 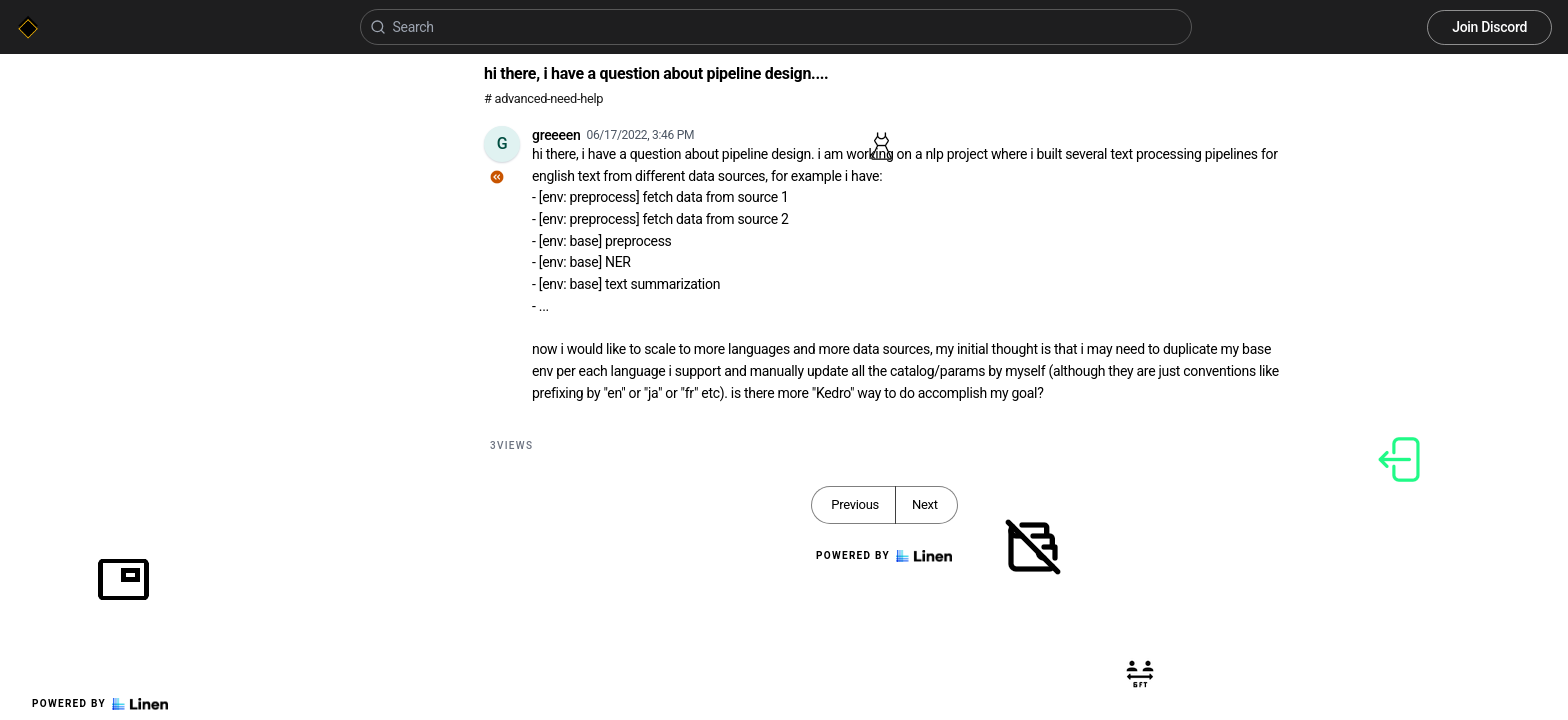 What do you see at coordinates (1140, 674) in the screenshot?
I see `indicates social distancing requirement of 6 feet` at bounding box center [1140, 674].